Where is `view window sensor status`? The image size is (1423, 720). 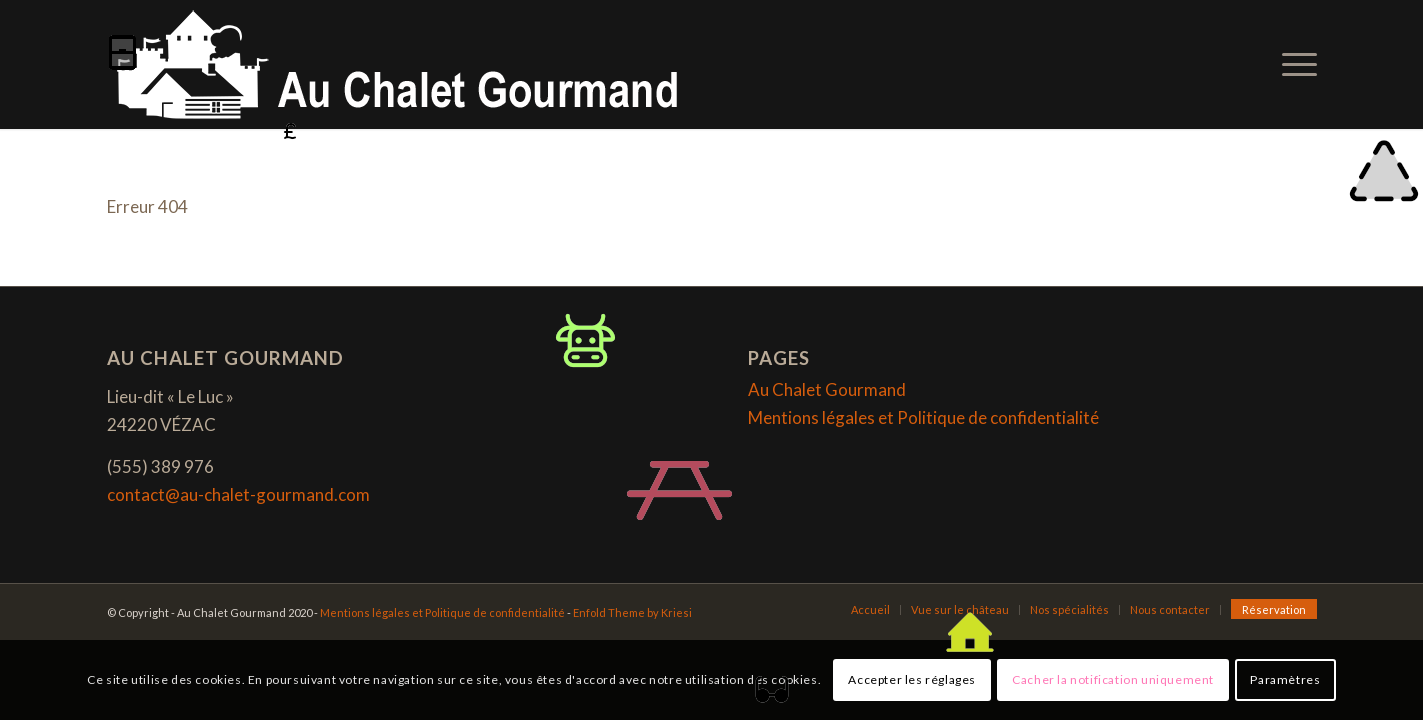
view window sensor status is located at coordinates (122, 52).